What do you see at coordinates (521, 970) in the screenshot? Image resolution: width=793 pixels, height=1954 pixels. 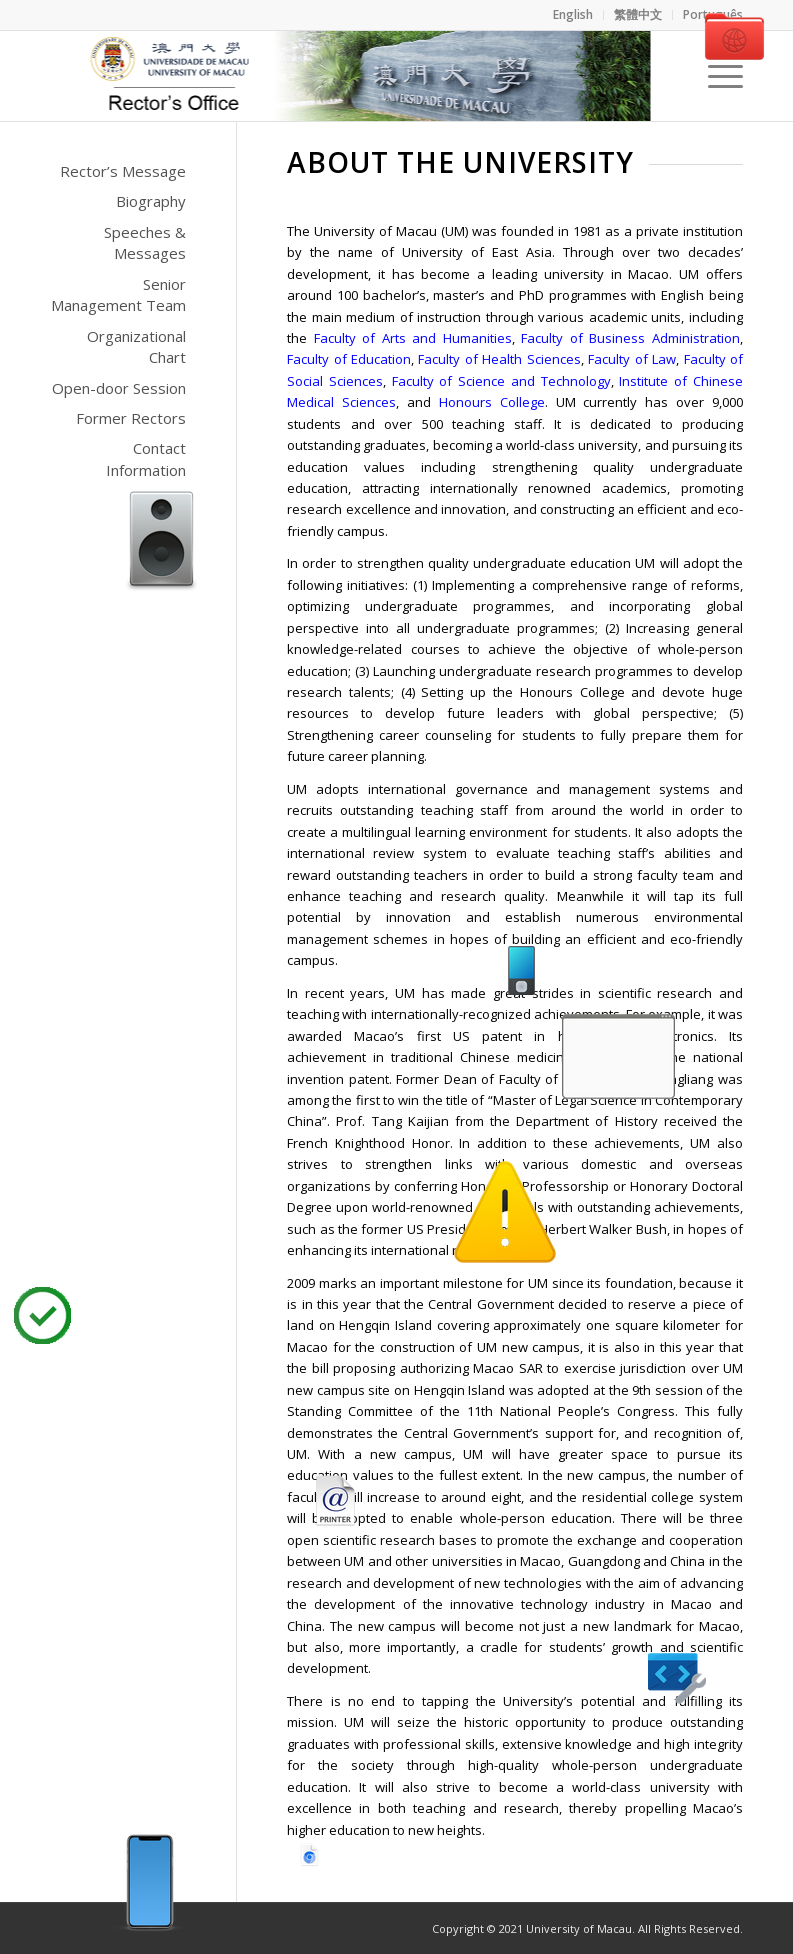 I see `access portable media player settings` at bounding box center [521, 970].